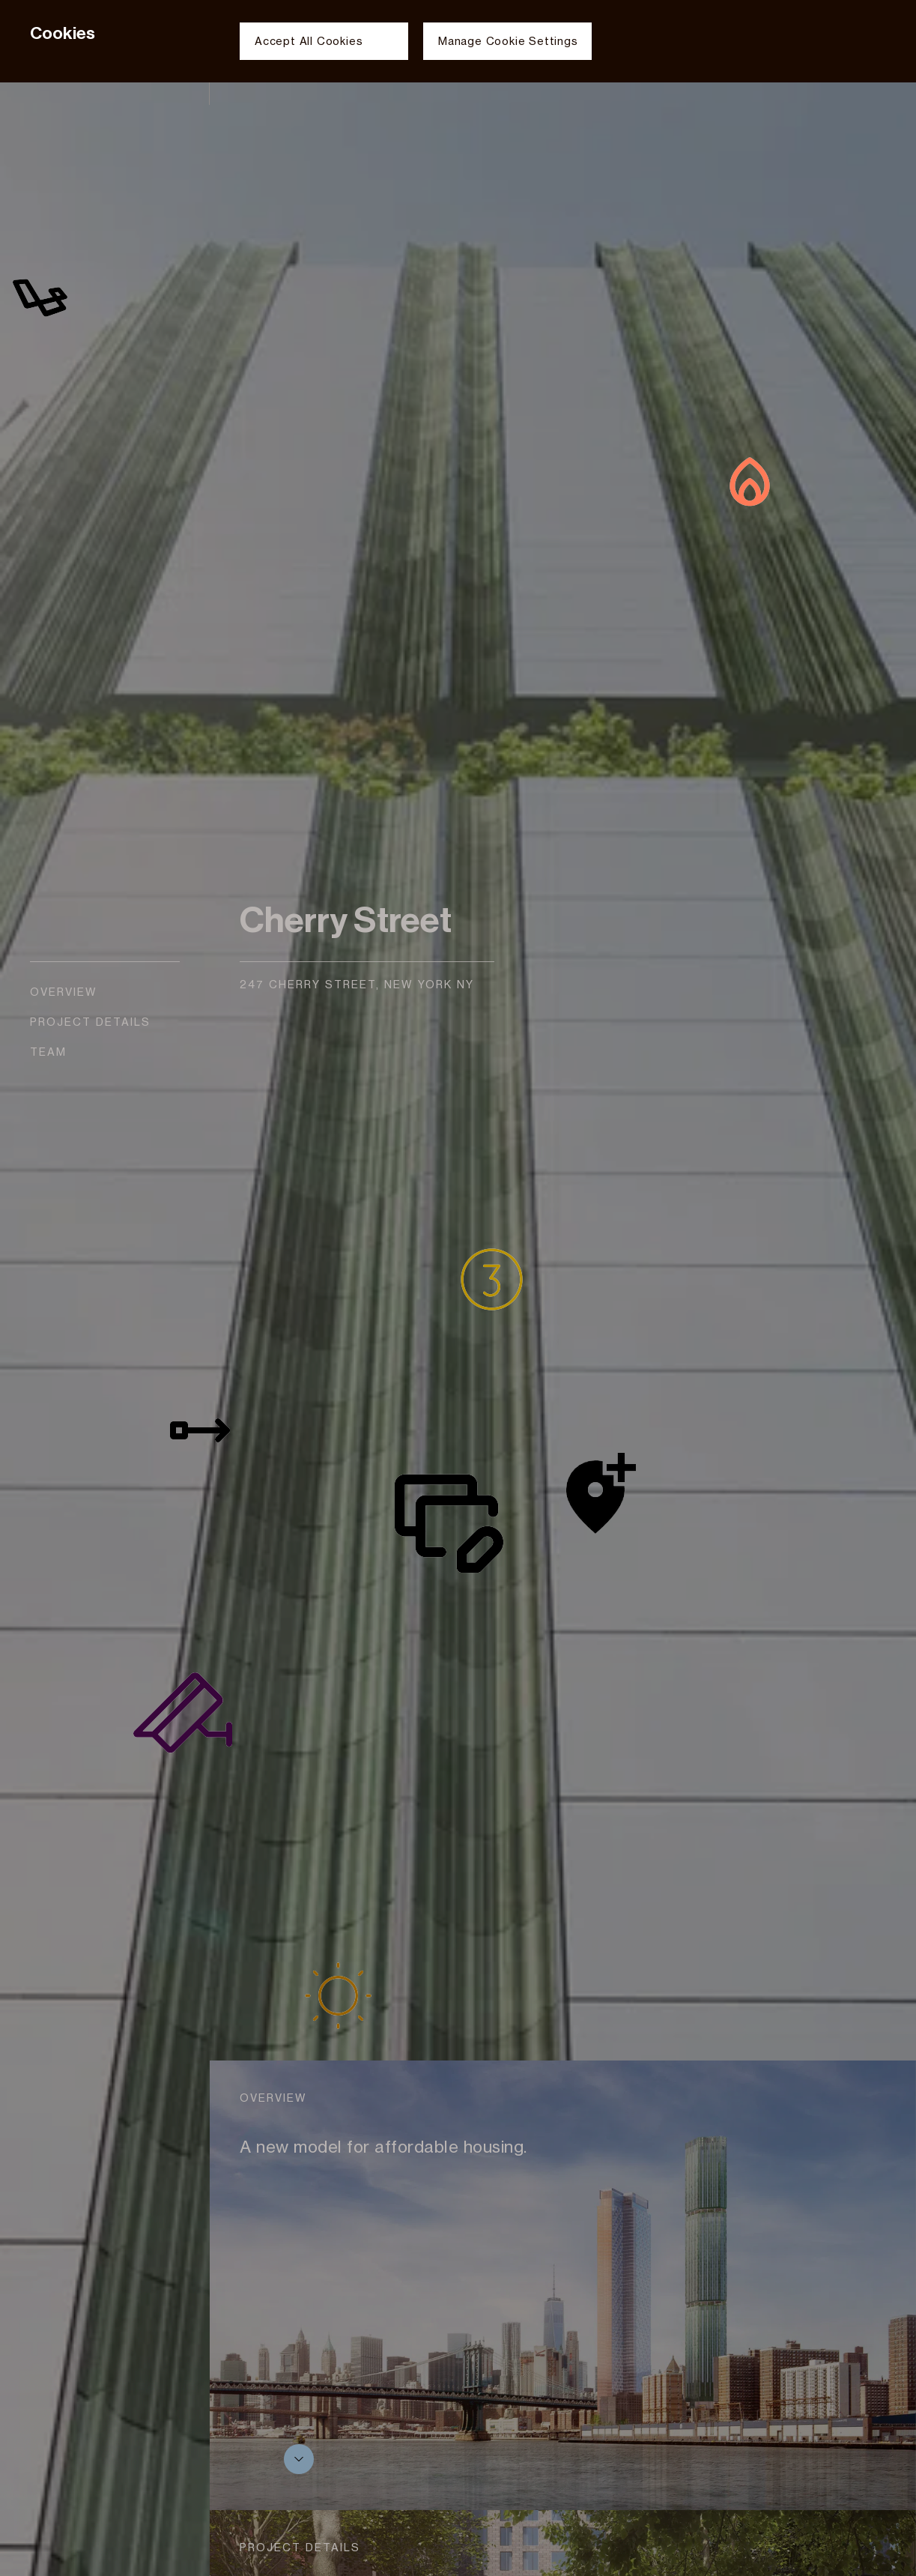  Describe the element at coordinates (40, 297) in the screenshot. I see `Laravel framework branding or integration` at that location.